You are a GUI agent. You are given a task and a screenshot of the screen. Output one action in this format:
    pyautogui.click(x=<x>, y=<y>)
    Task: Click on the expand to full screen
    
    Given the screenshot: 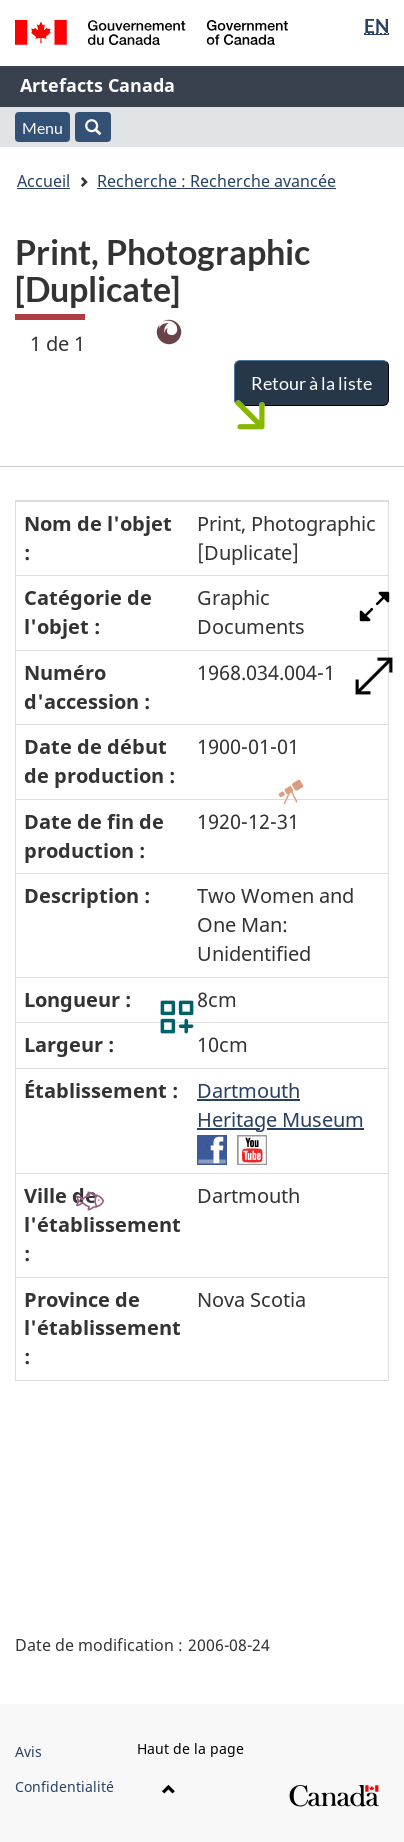 What is the action you would take?
    pyautogui.click(x=374, y=606)
    